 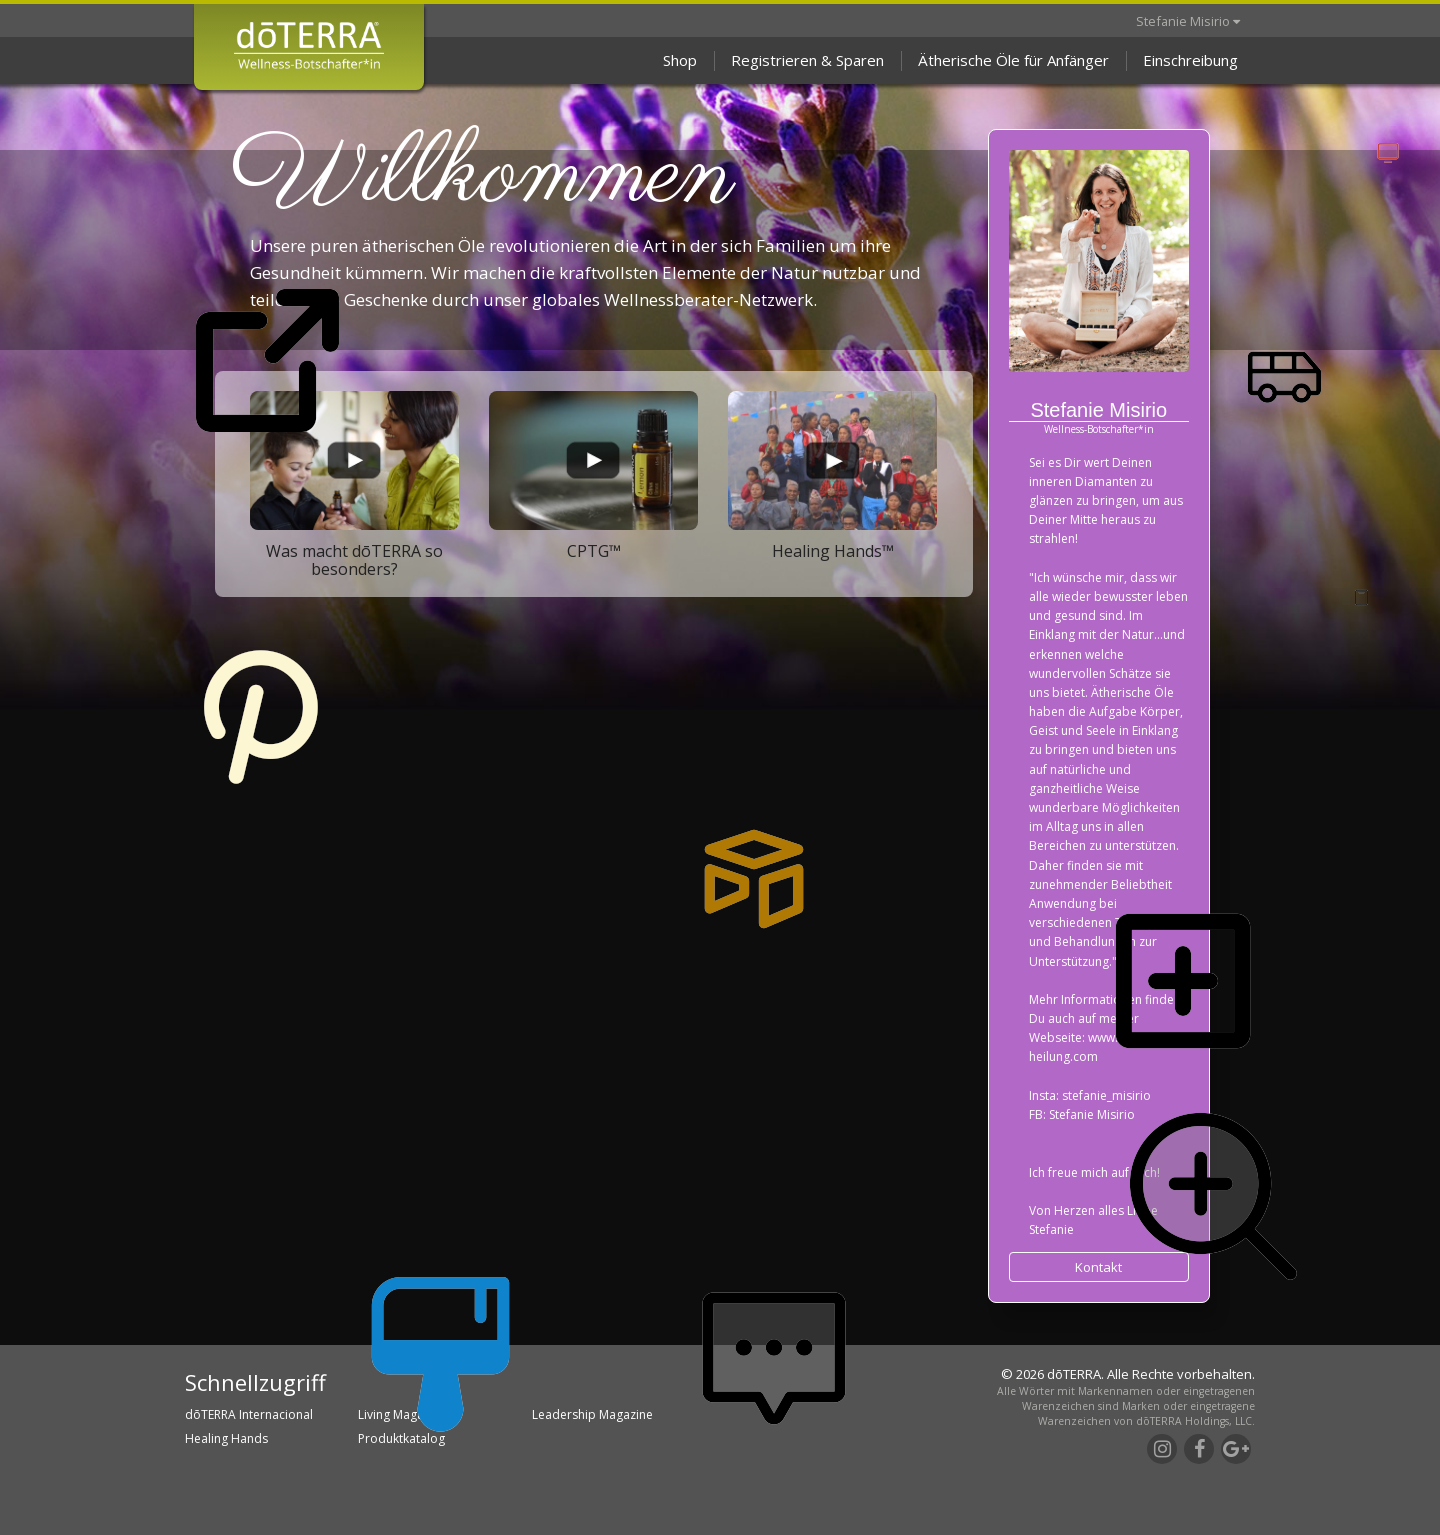 I want to click on tablet device with speaker, so click(x=1361, y=597).